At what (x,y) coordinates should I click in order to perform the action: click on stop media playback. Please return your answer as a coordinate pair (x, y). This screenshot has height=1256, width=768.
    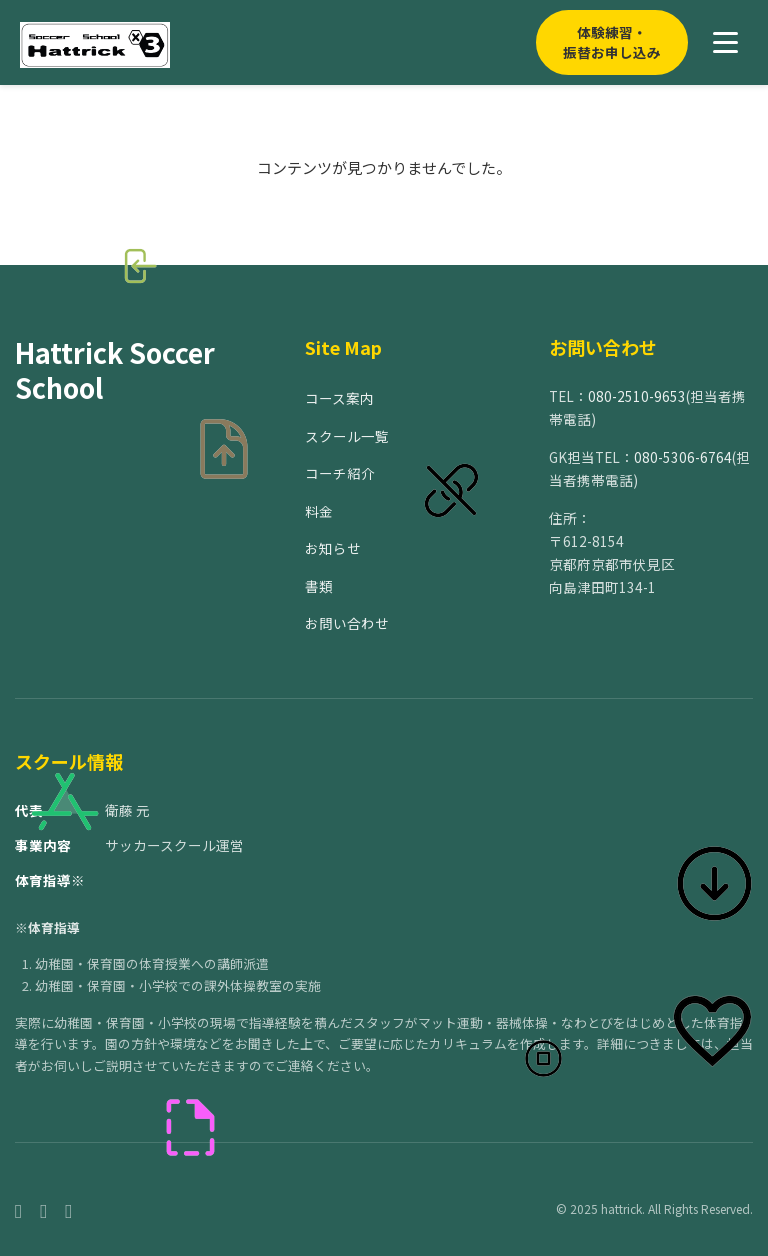
    Looking at the image, I should click on (543, 1058).